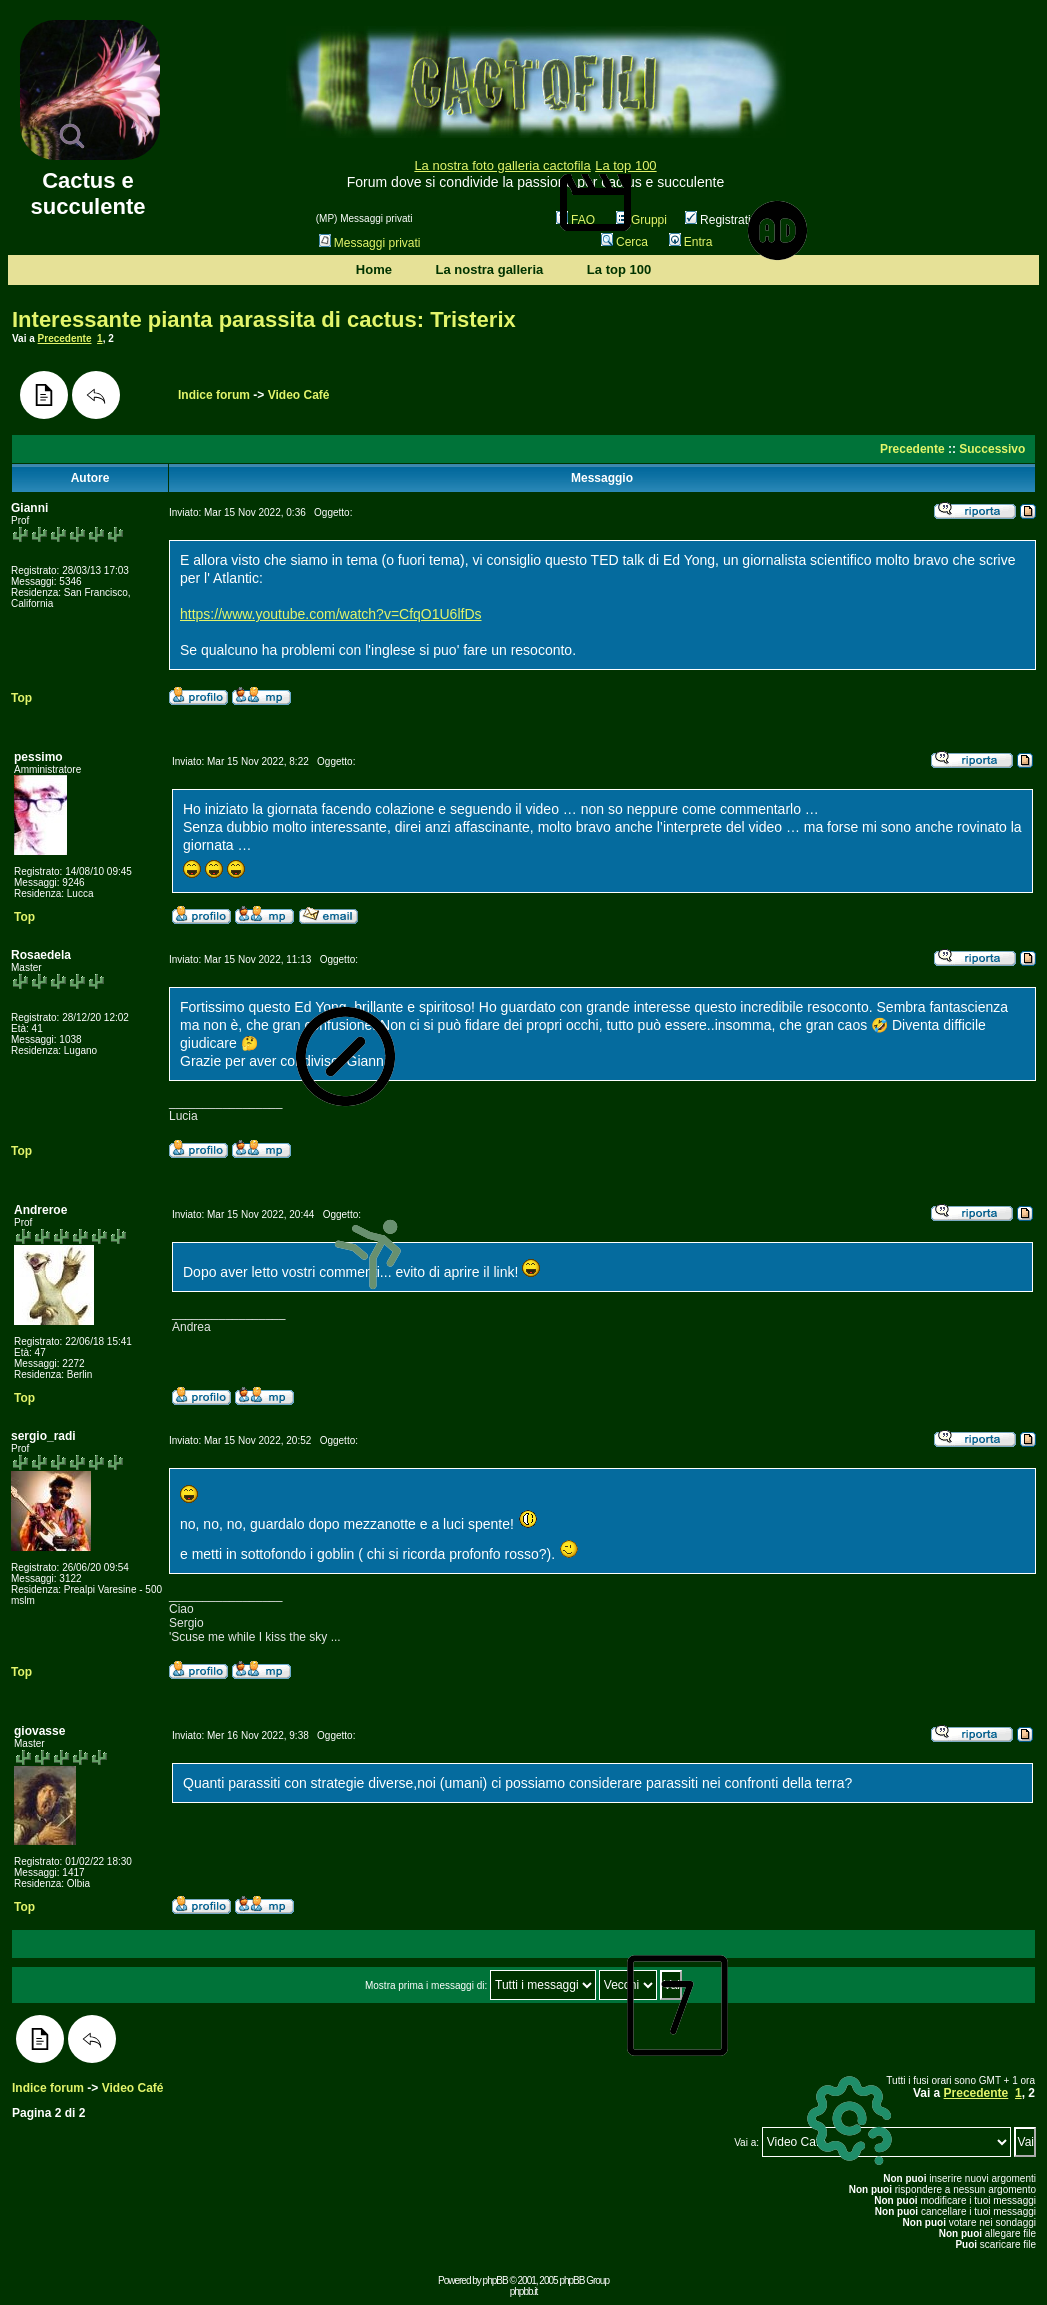 The width and height of the screenshot is (1047, 2305). What do you see at coordinates (345, 1056) in the screenshot?
I see `indicates a forbidden or prohibited action` at bounding box center [345, 1056].